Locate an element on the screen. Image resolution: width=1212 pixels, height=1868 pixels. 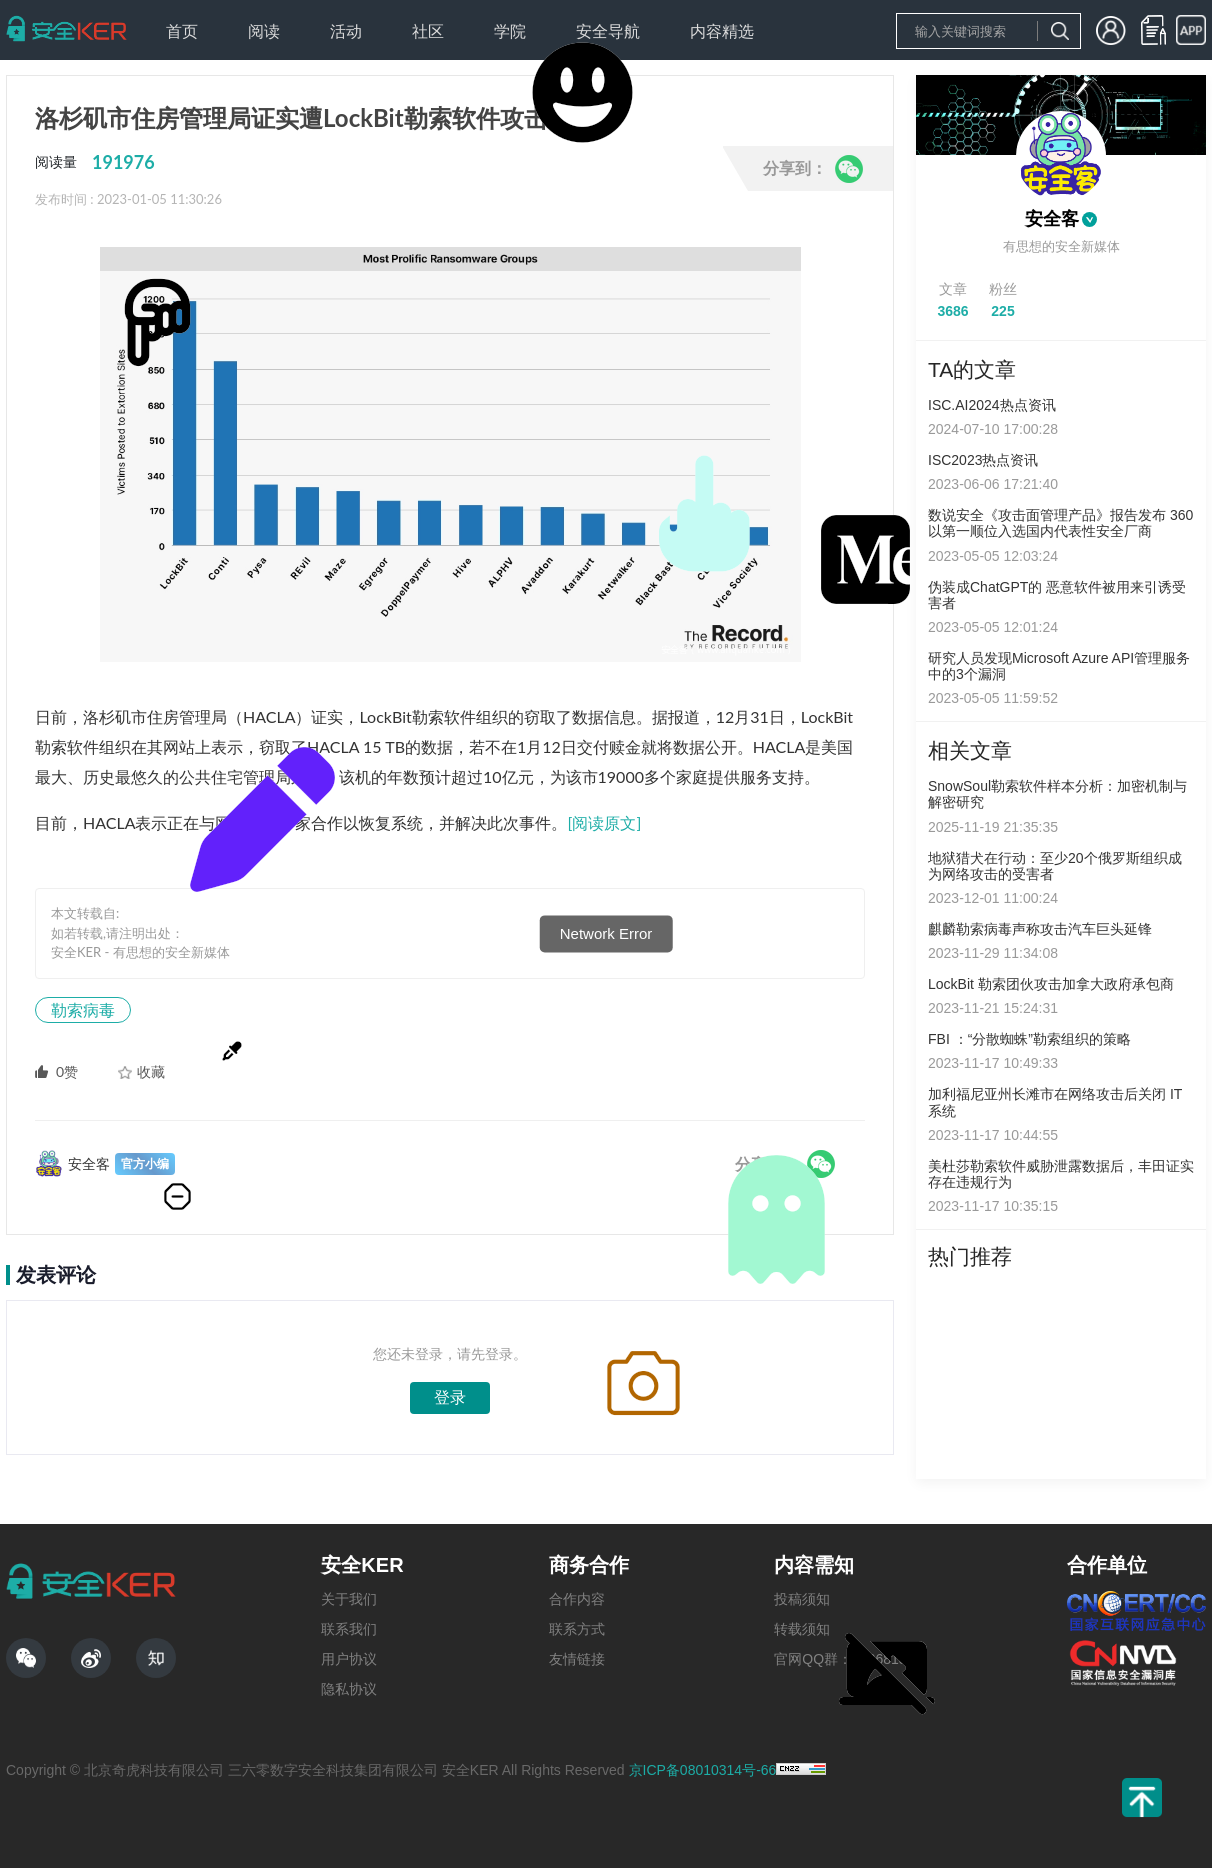
remove or delete an item is located at coordinates (177, 1196).